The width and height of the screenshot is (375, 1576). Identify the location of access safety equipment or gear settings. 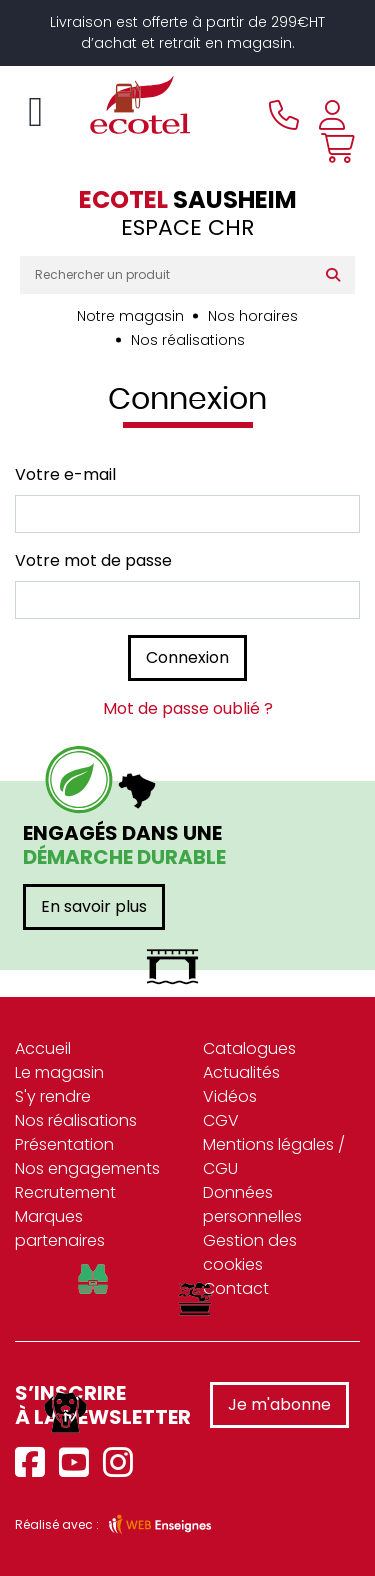
(93, 1279).